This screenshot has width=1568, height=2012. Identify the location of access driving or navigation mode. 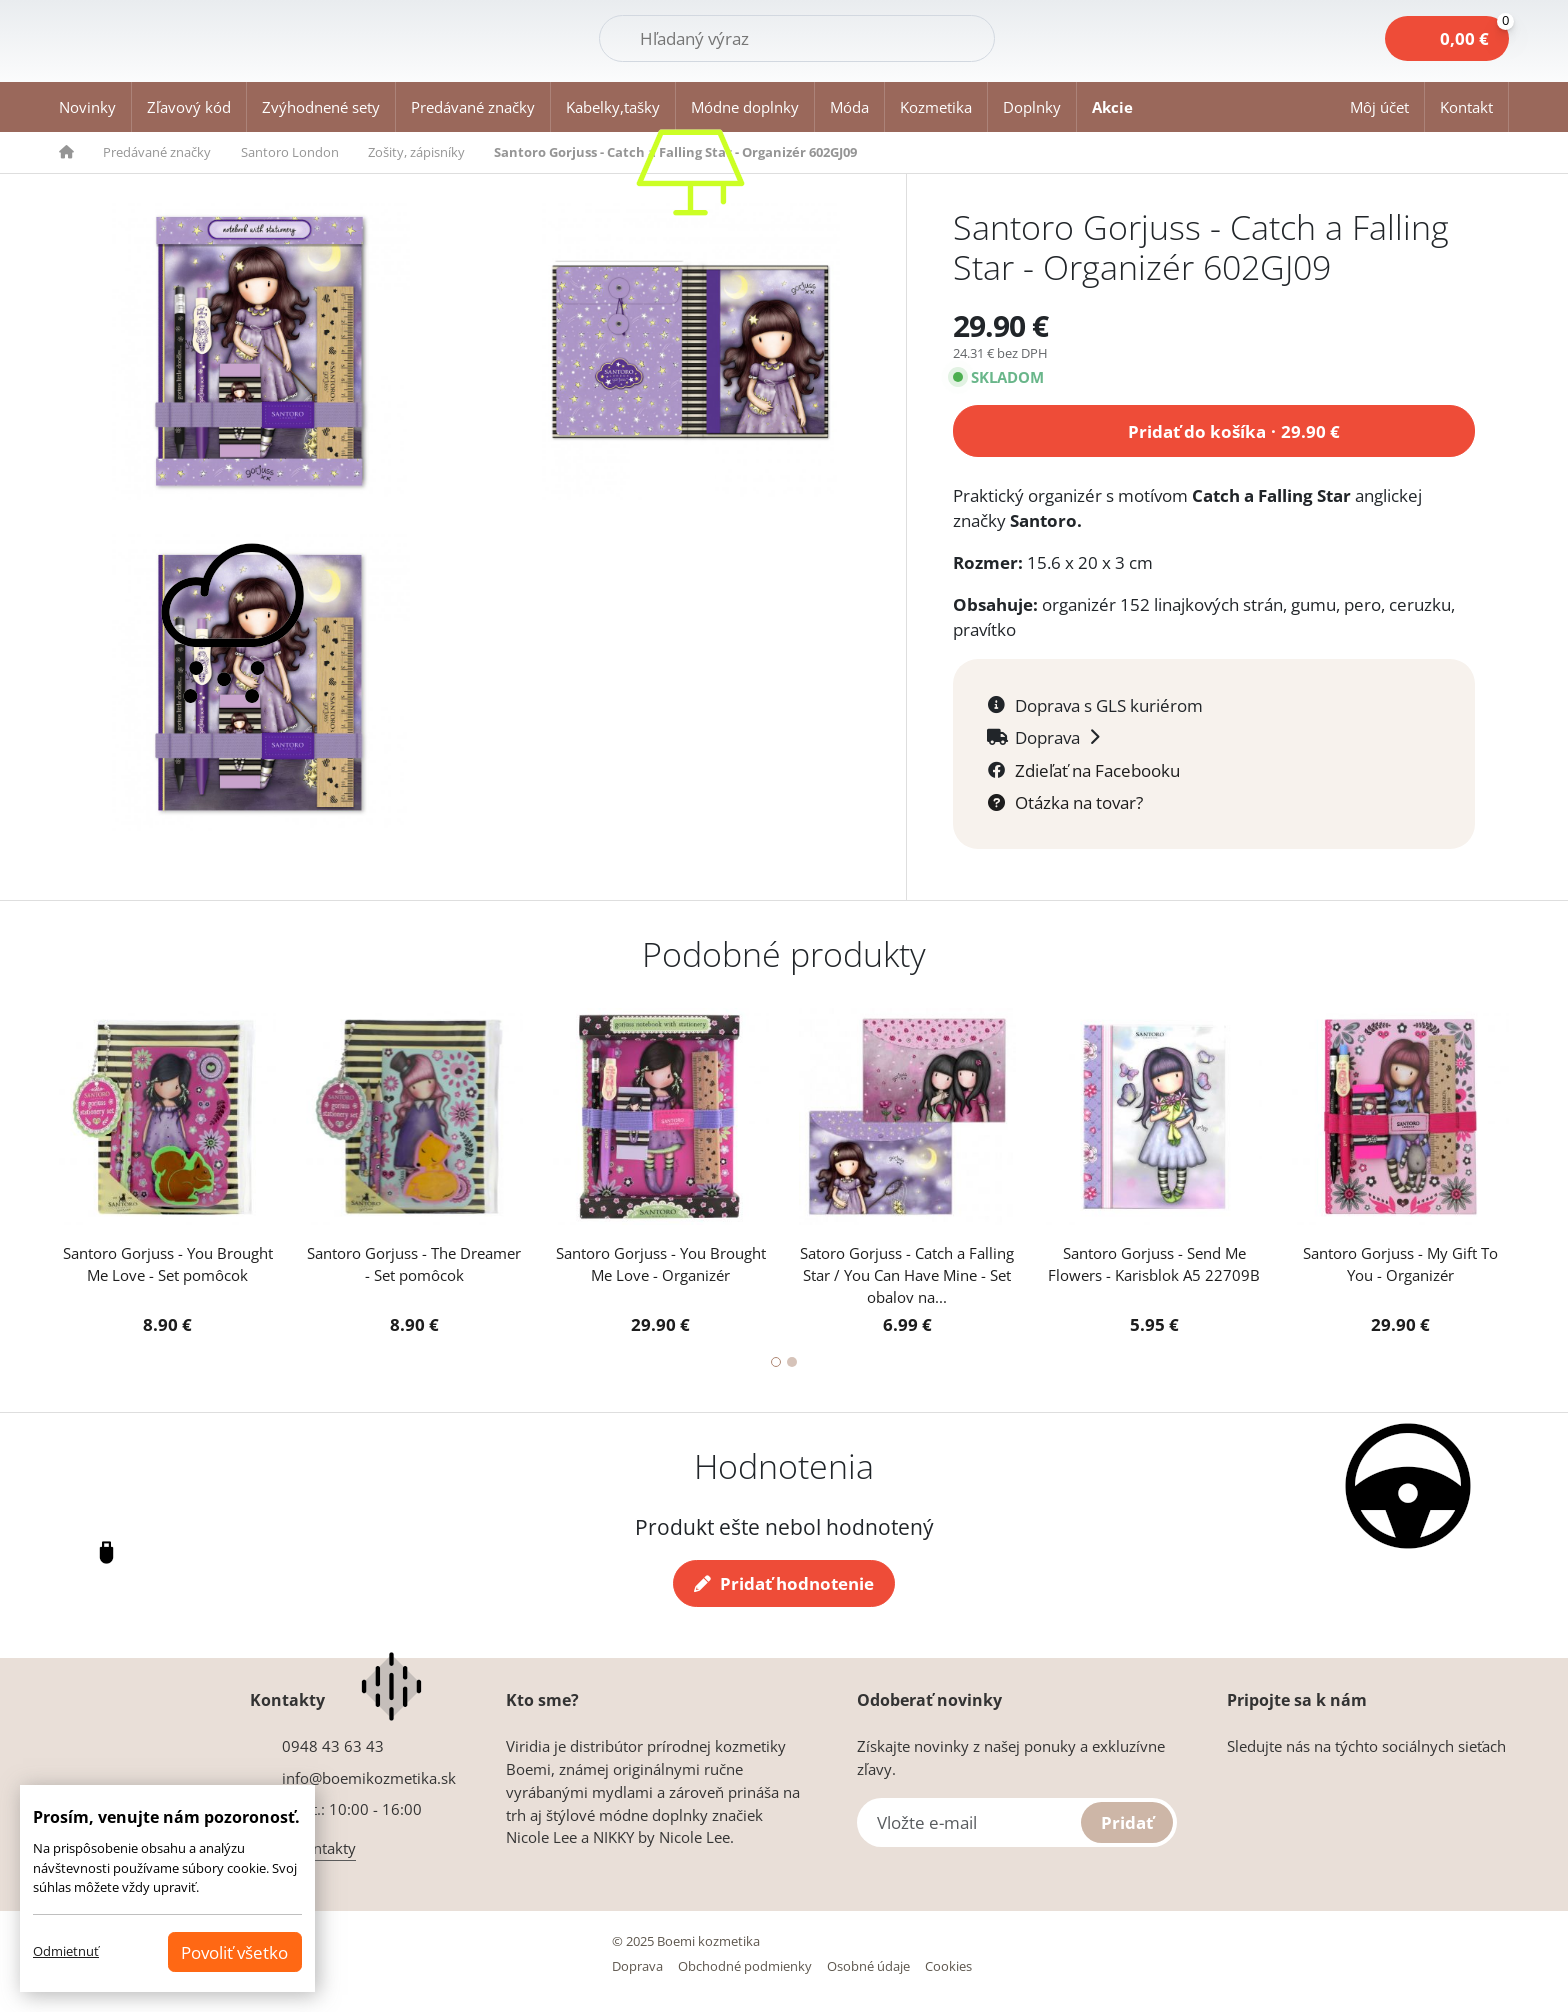
(1408, 1486).